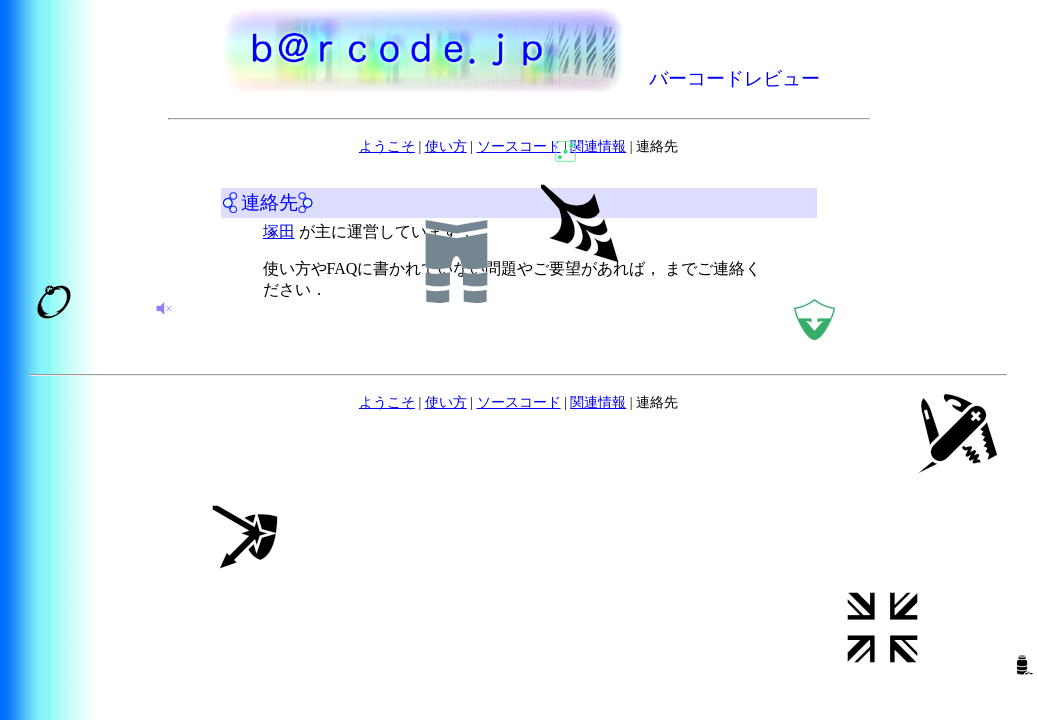  What do you see at coordinates (163, 308) in the screenshot?
I see `mute audio or sound` at bounding box center [163, 308].